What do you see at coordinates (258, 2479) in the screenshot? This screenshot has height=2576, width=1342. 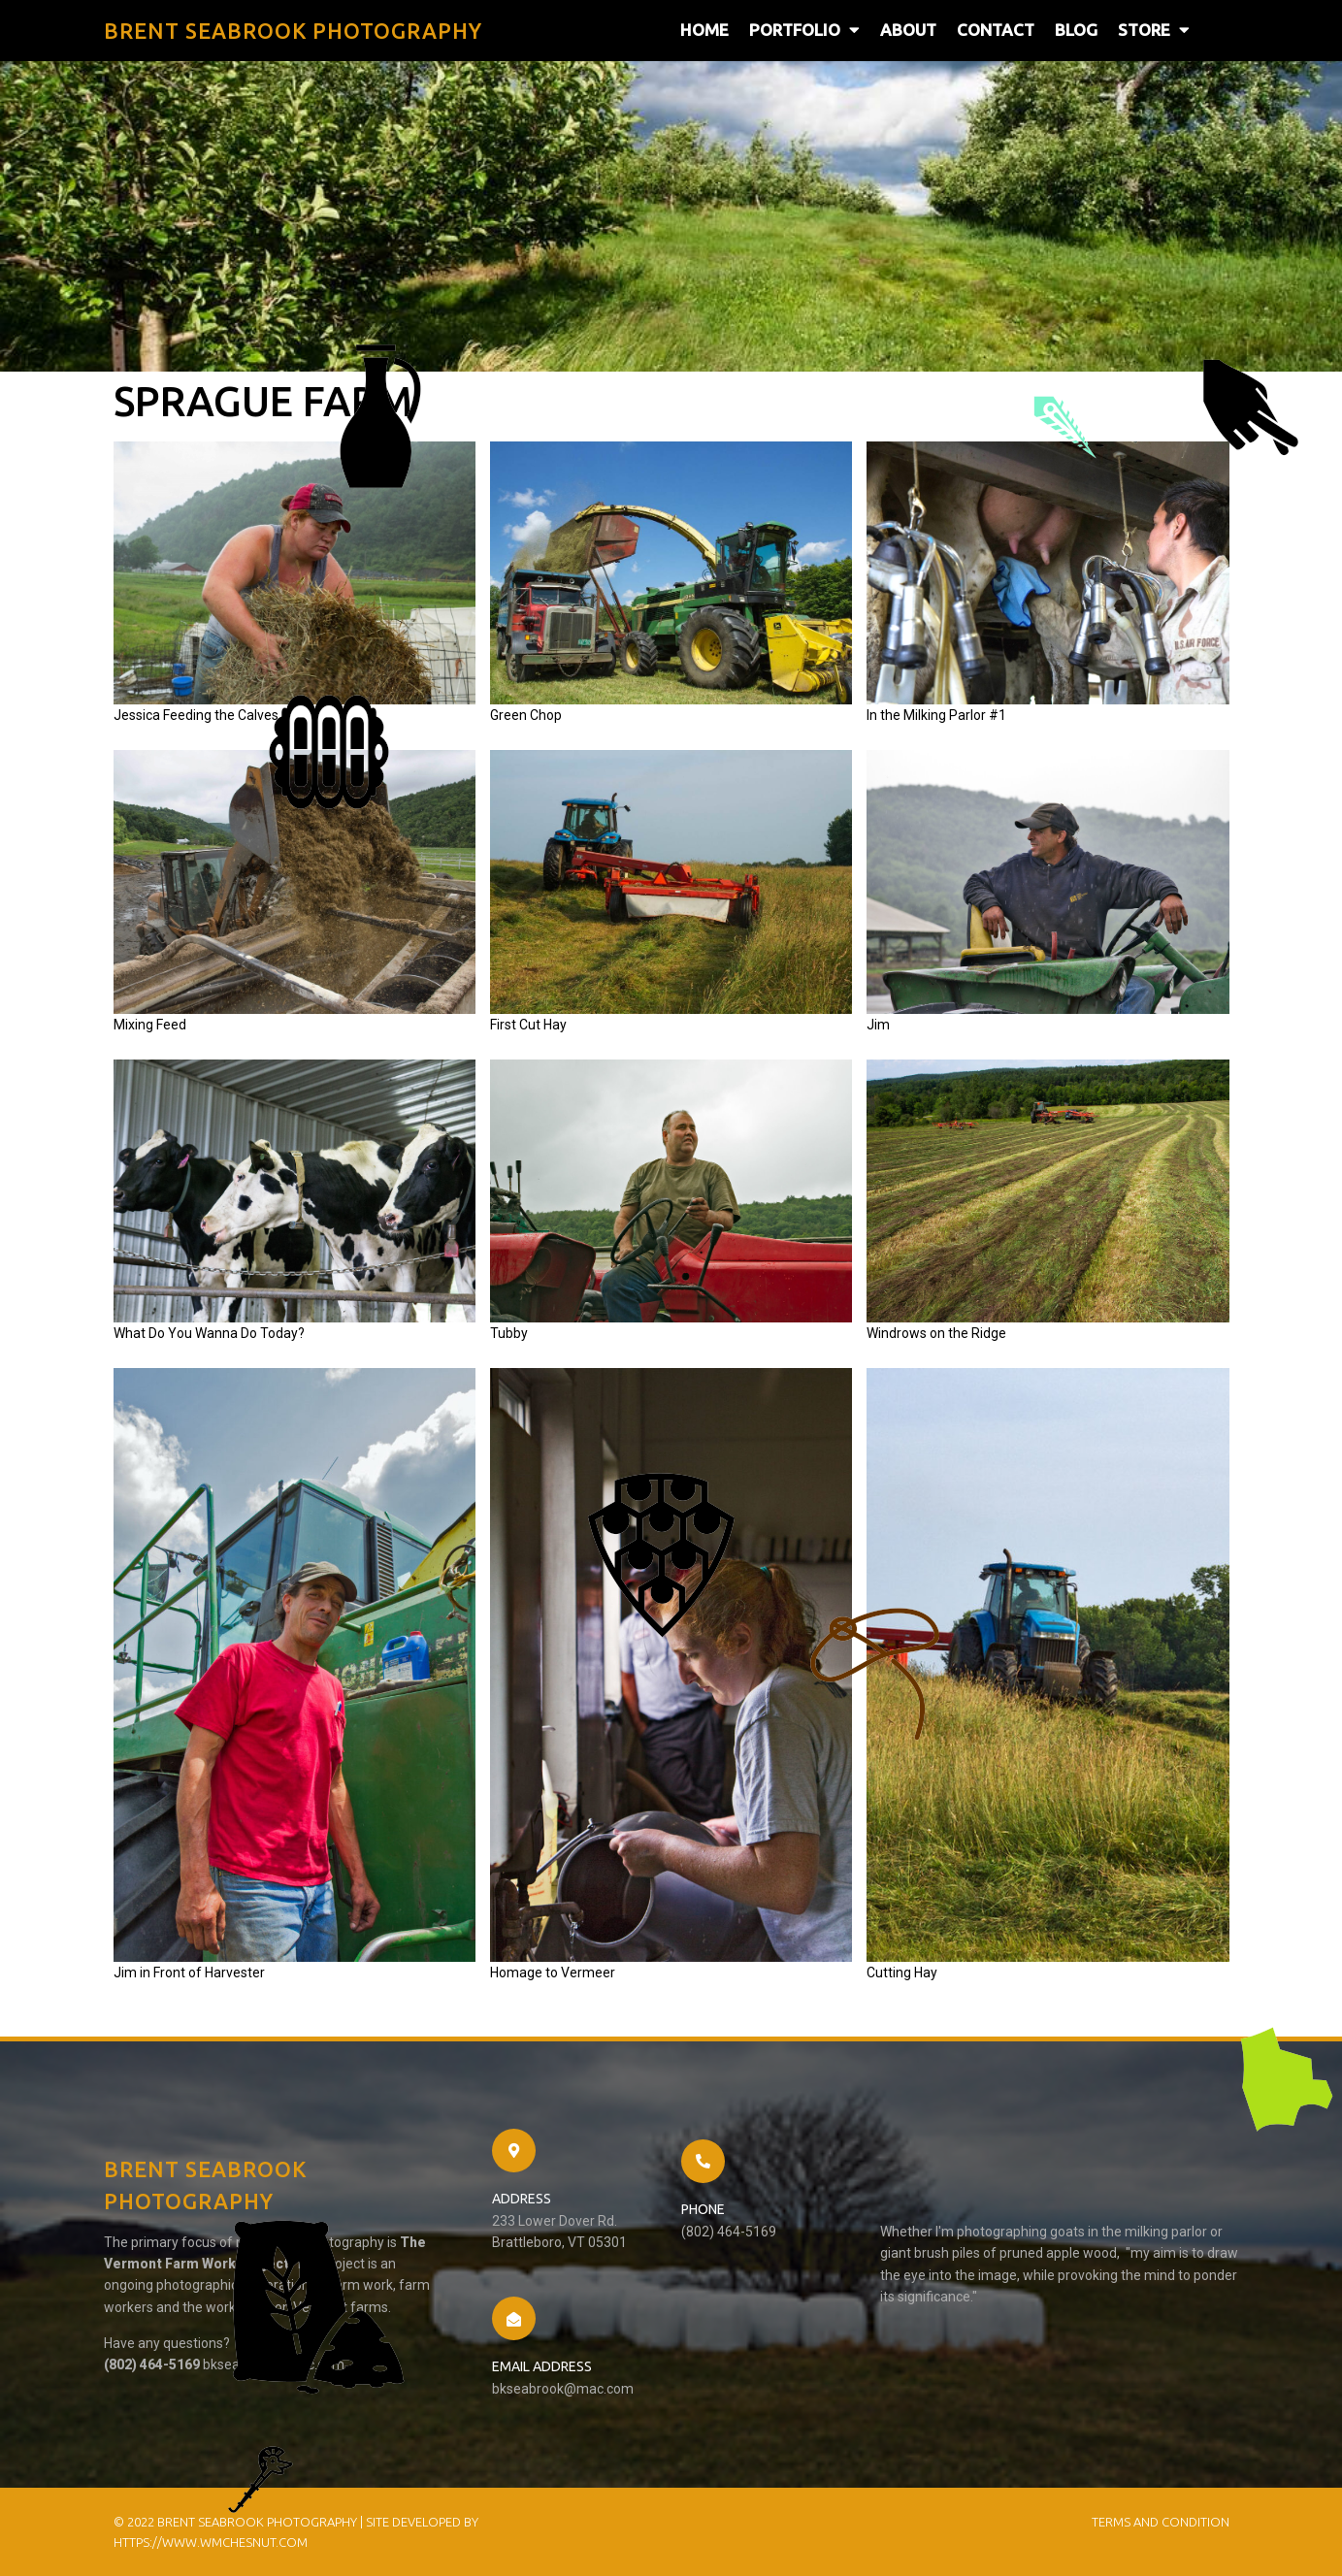 I see `carnyx ancient war horn instrument icon` at bounding box center [258, 2479].